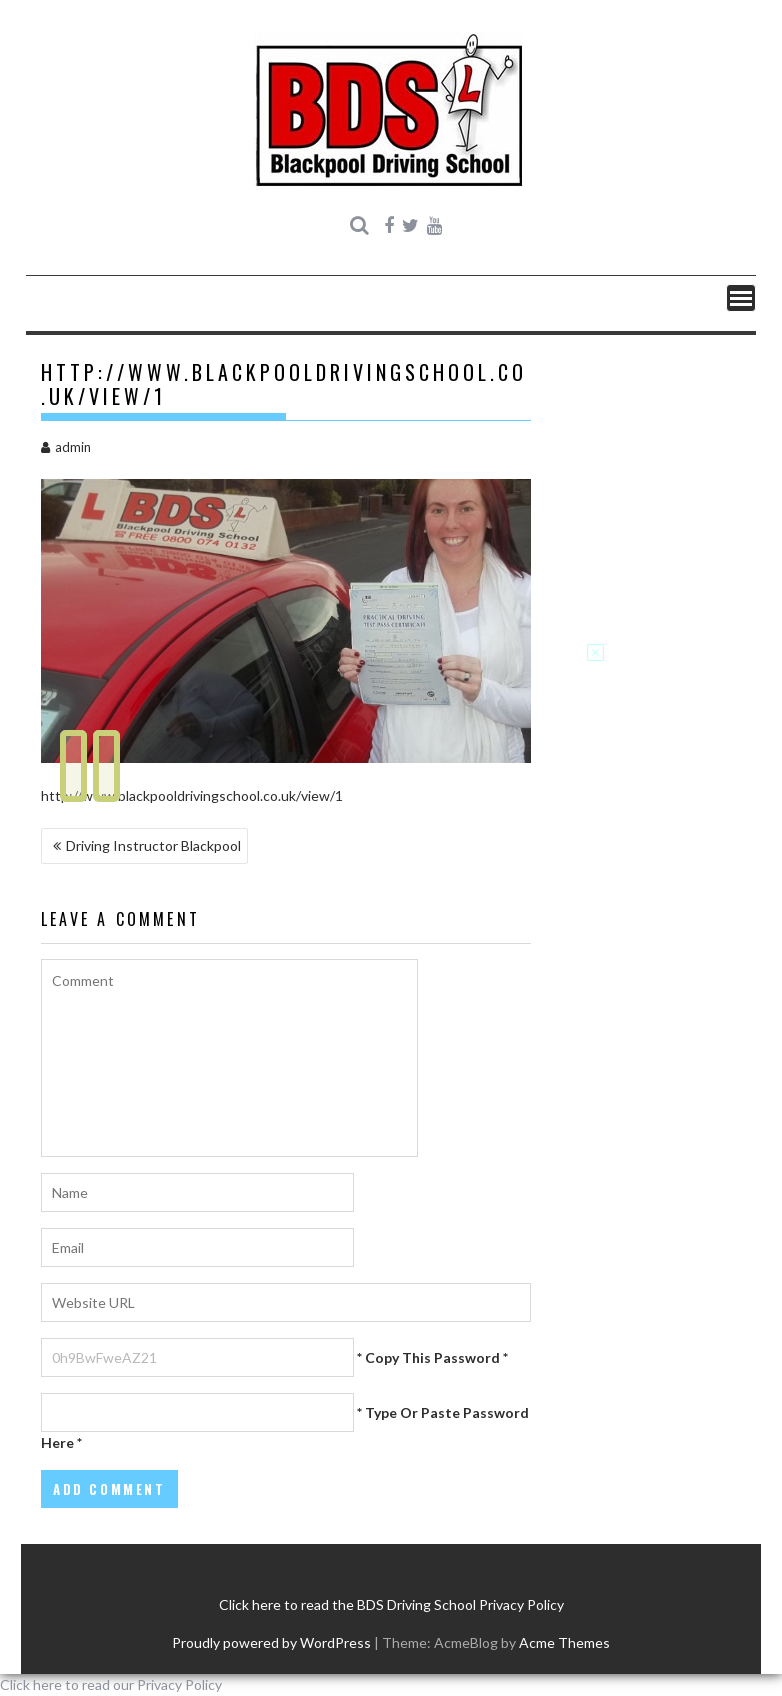 This screenshot has width=782, height=1696. I want to click on close or dismiss a dialog box, so click(595, 652).